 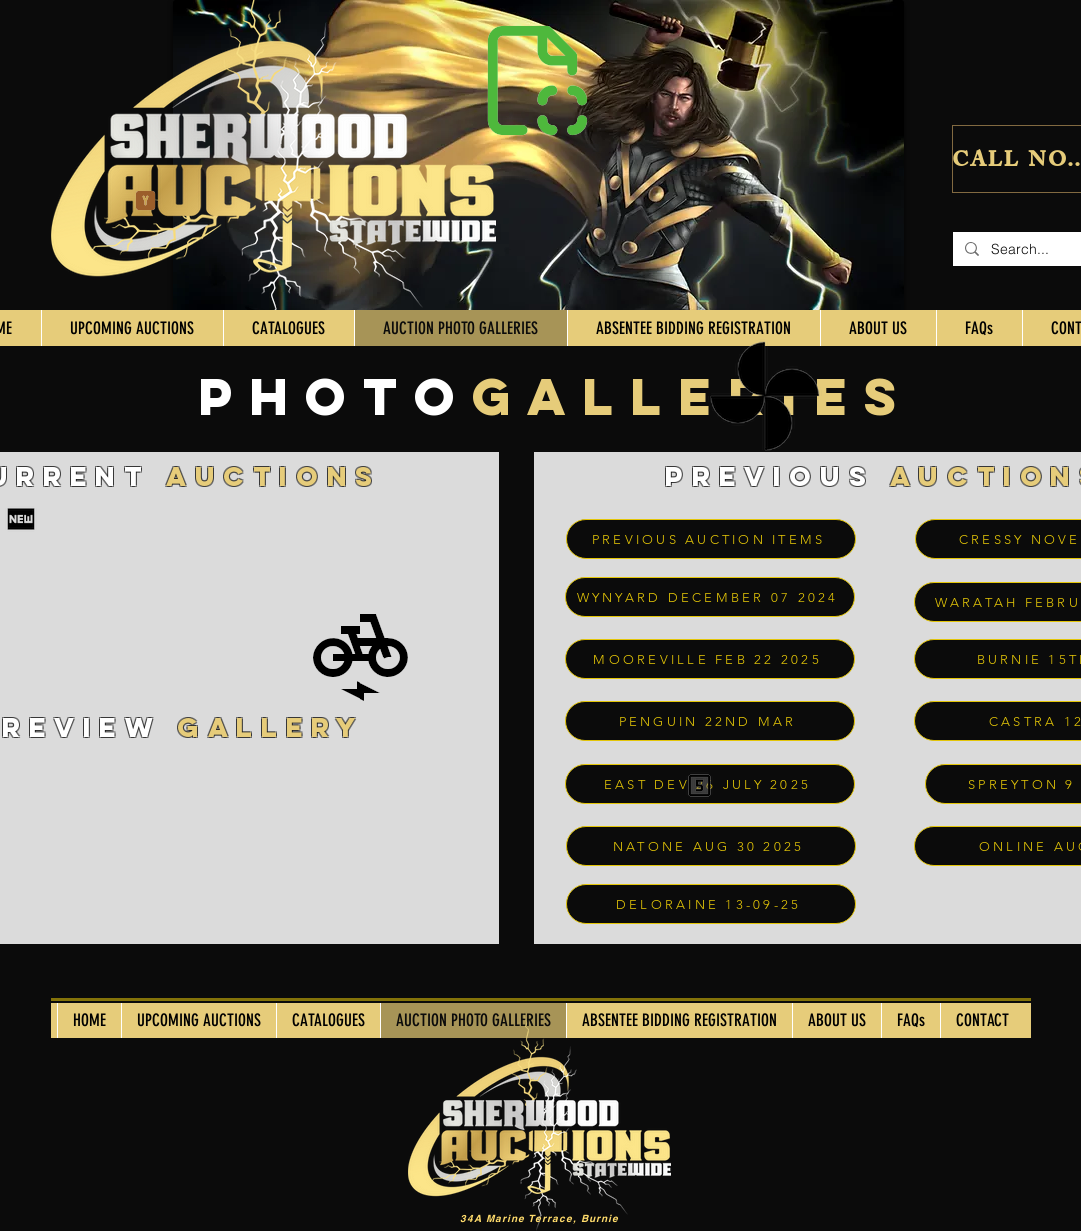 I want to click on access toys or games section, so click(x=765, y=396).